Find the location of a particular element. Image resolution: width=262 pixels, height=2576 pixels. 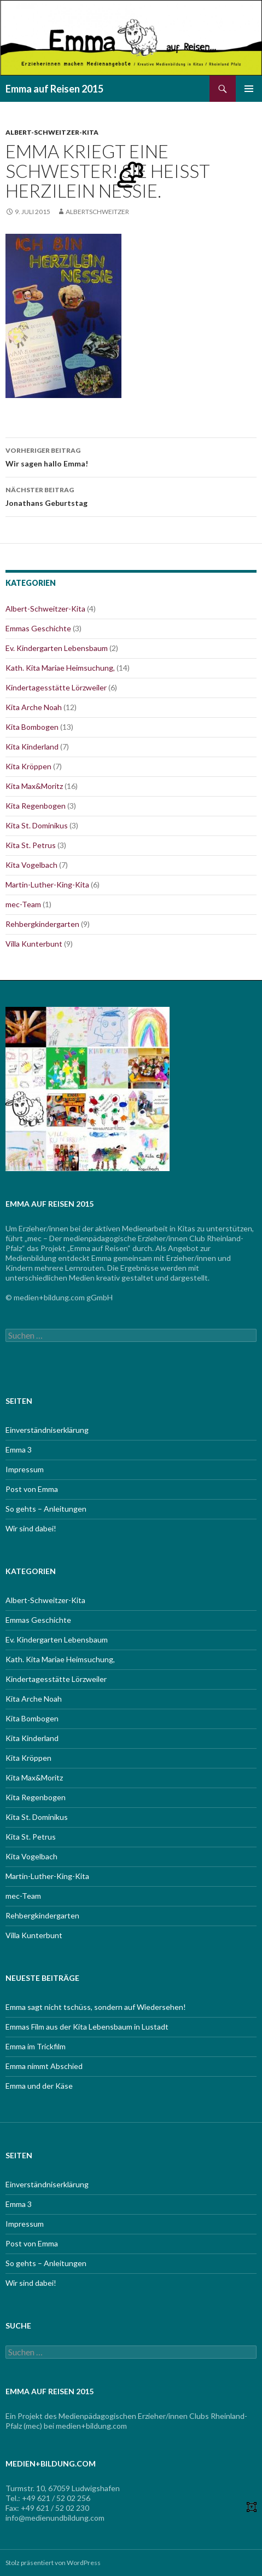

indicates pest control or exterminator services is located at coordinates (130, 175).